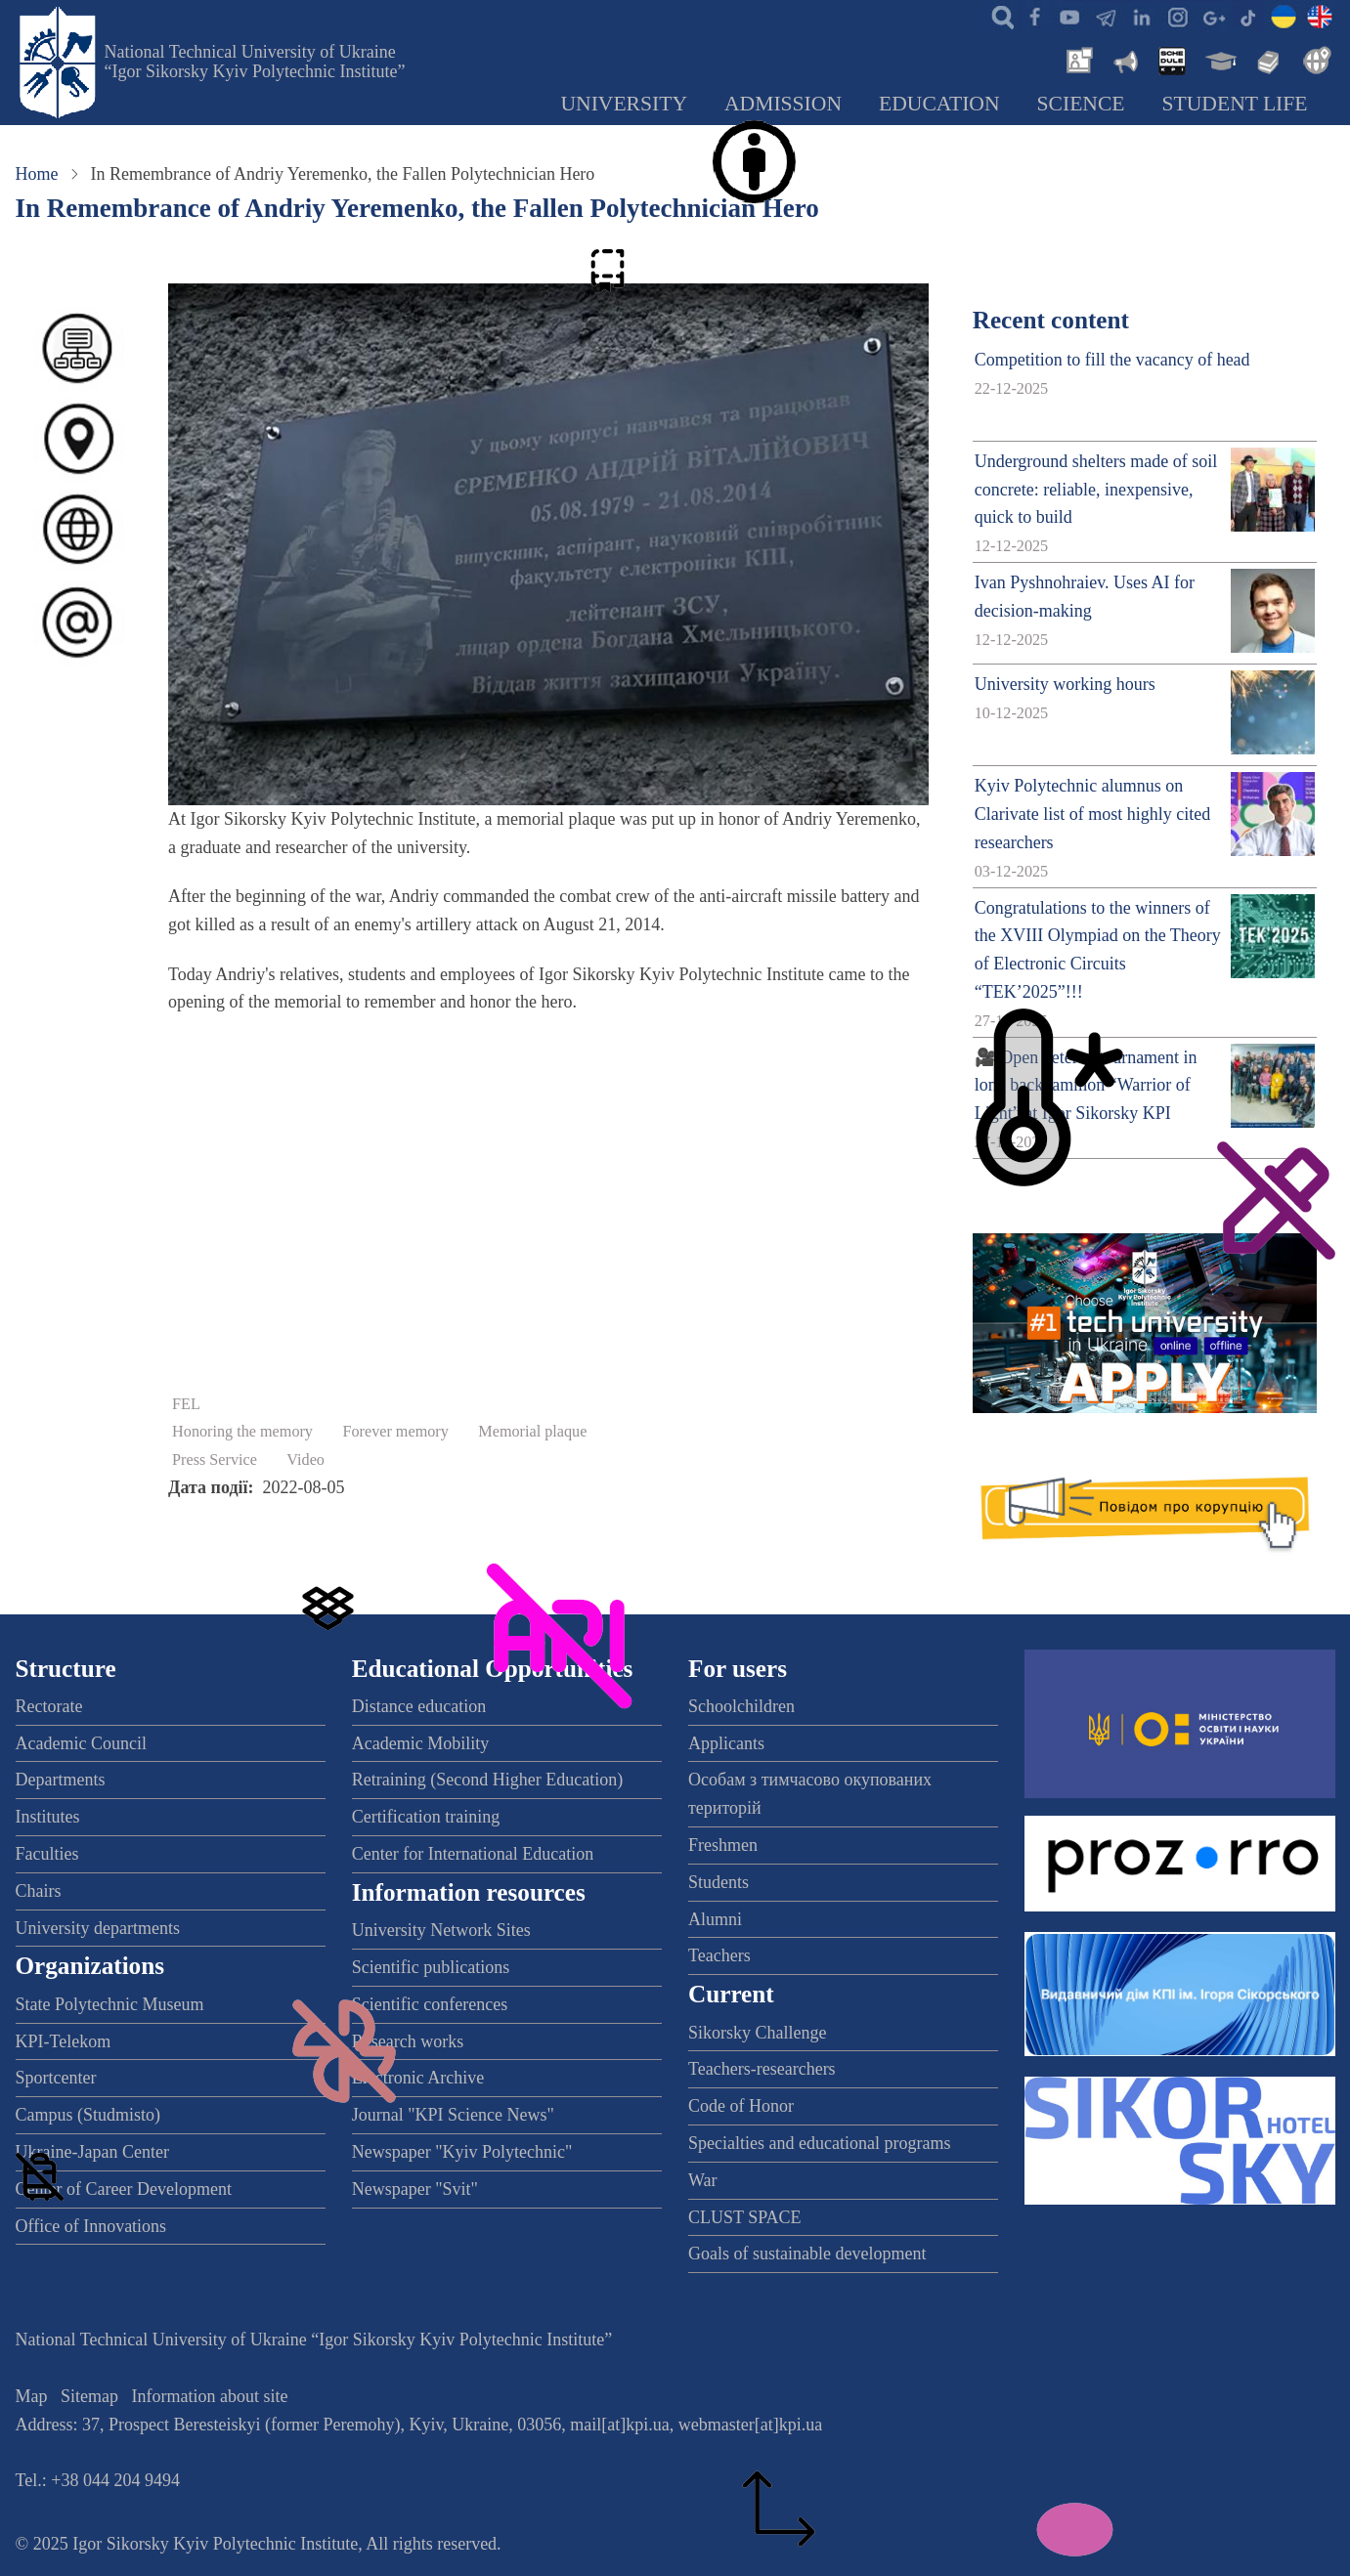  I want to click on a filled oval shape indicator, so click(1074, 2529).